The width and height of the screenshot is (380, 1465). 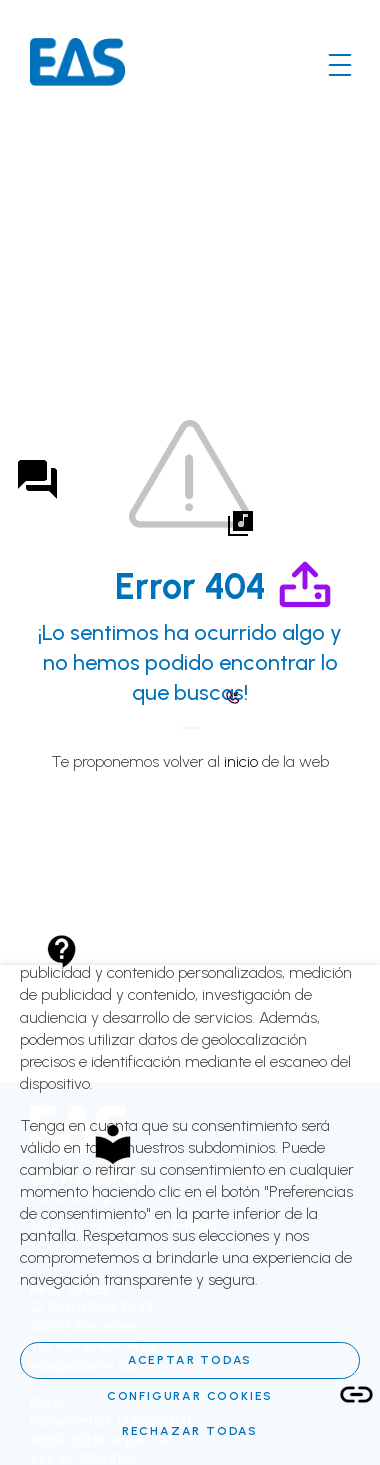 What do you see at coordinates (37, 479) in the screenshot?
I see `open chat or messaging` at bounding box center [37, 479].